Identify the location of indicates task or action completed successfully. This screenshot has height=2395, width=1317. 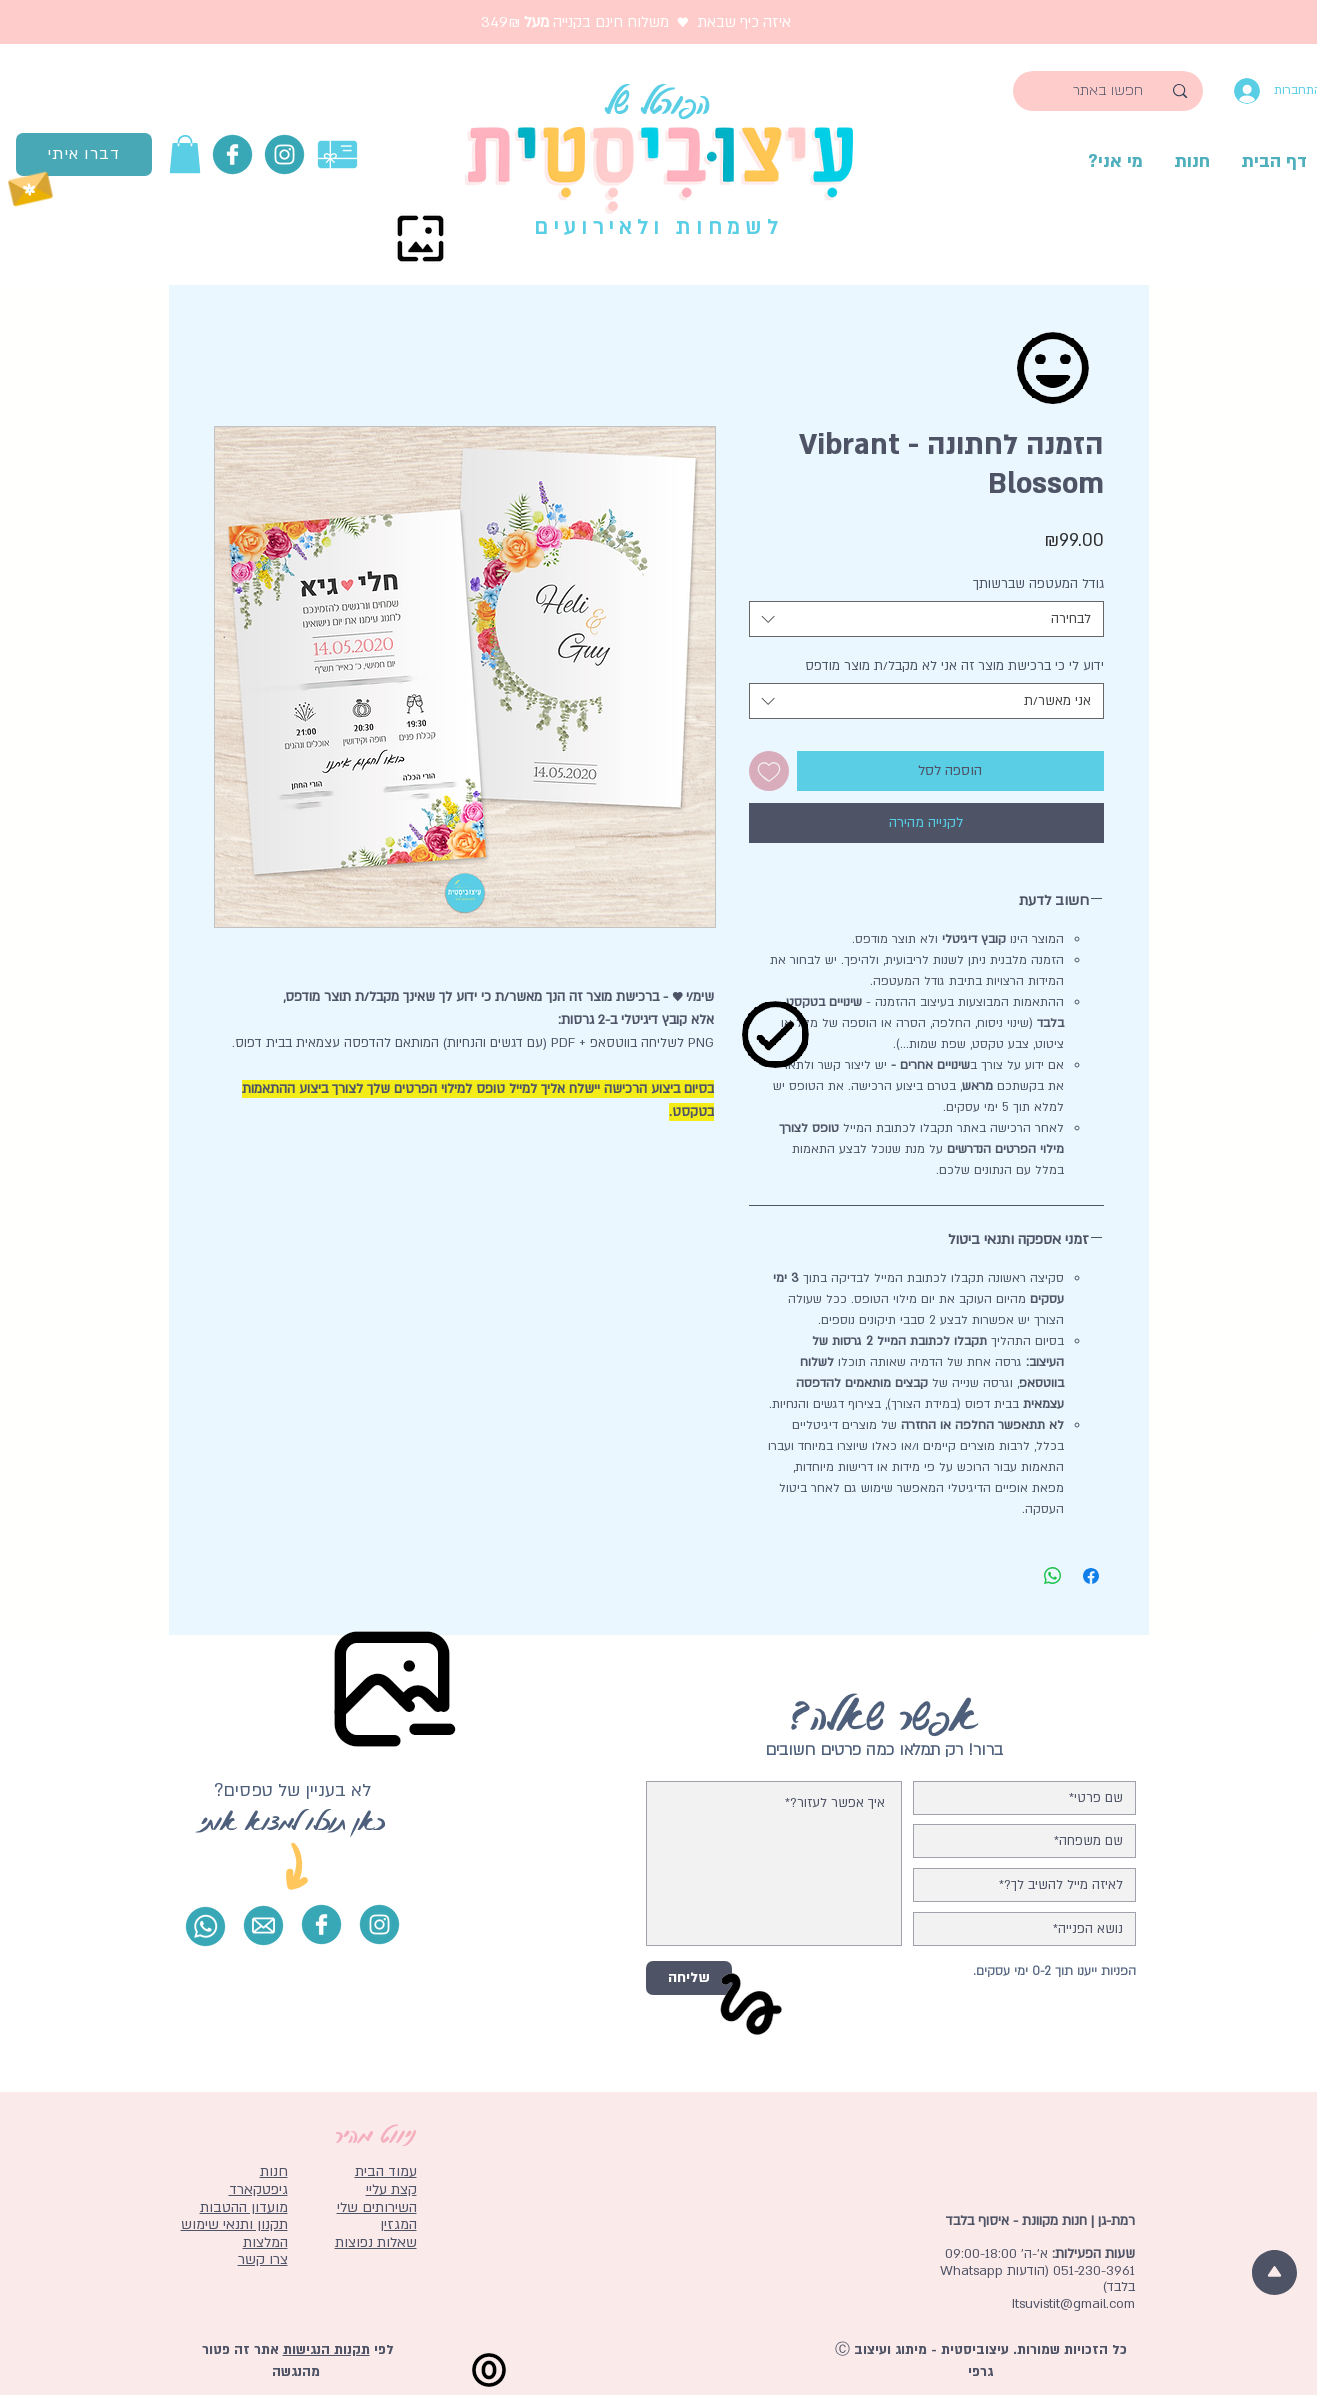
(775, 1034).